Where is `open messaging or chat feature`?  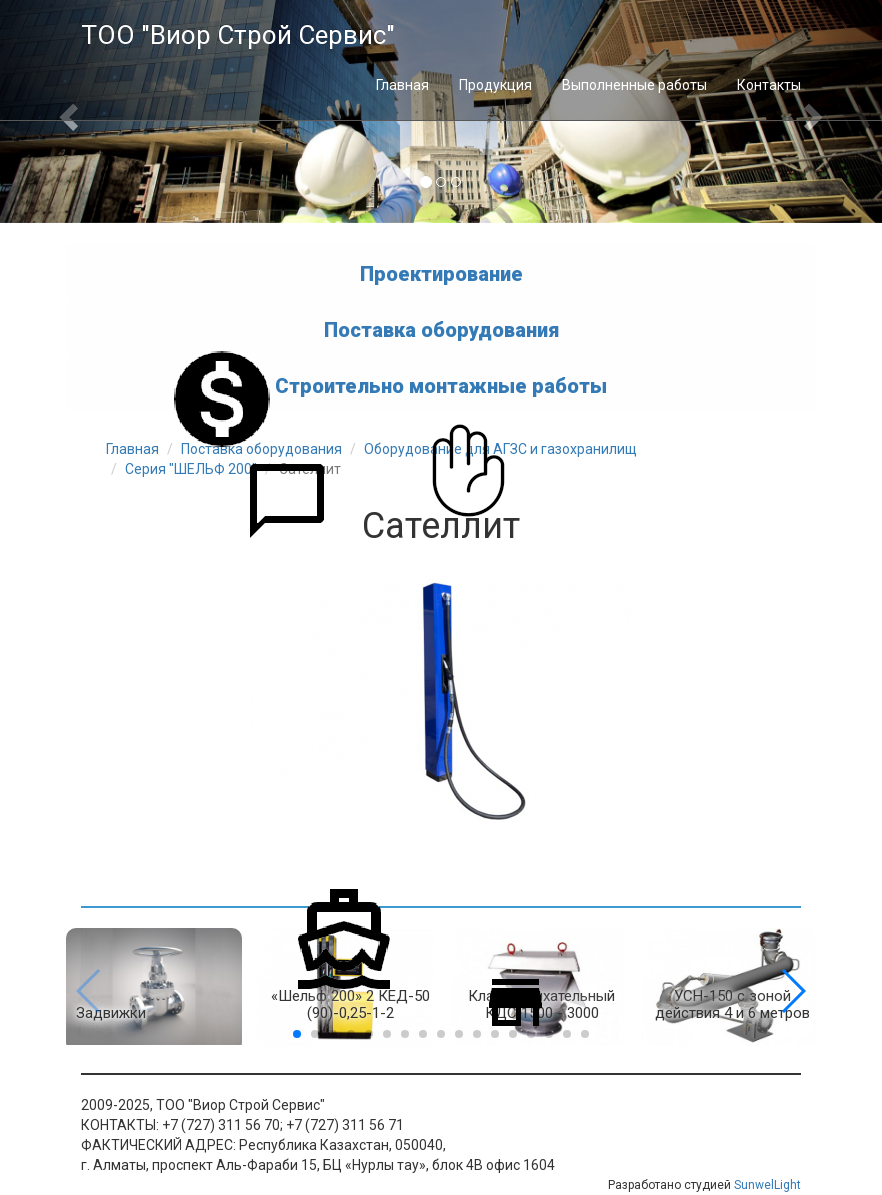 open messaging or chat feature is located at coordinates (287, 501).